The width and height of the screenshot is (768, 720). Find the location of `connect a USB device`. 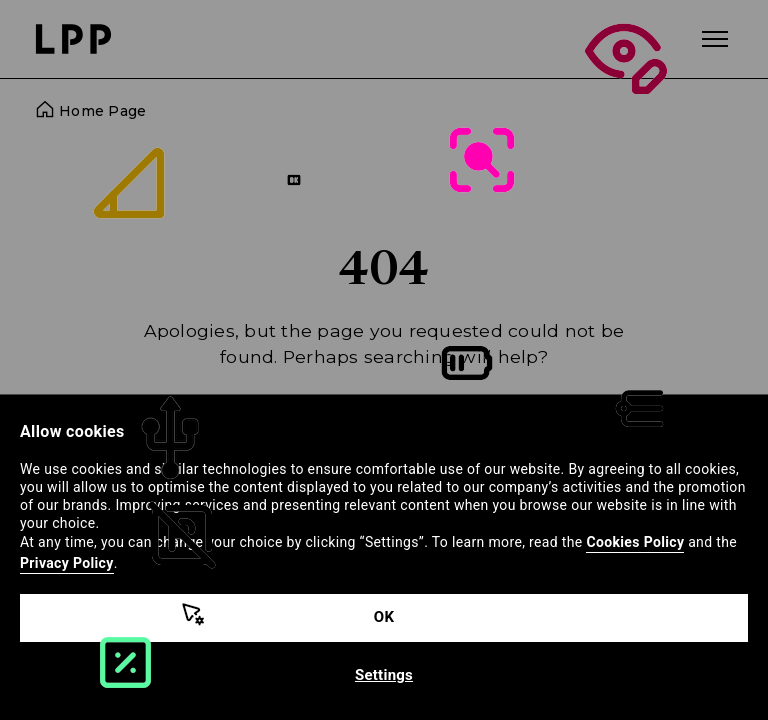

connect a USB device is located at coordinates (170, 438).